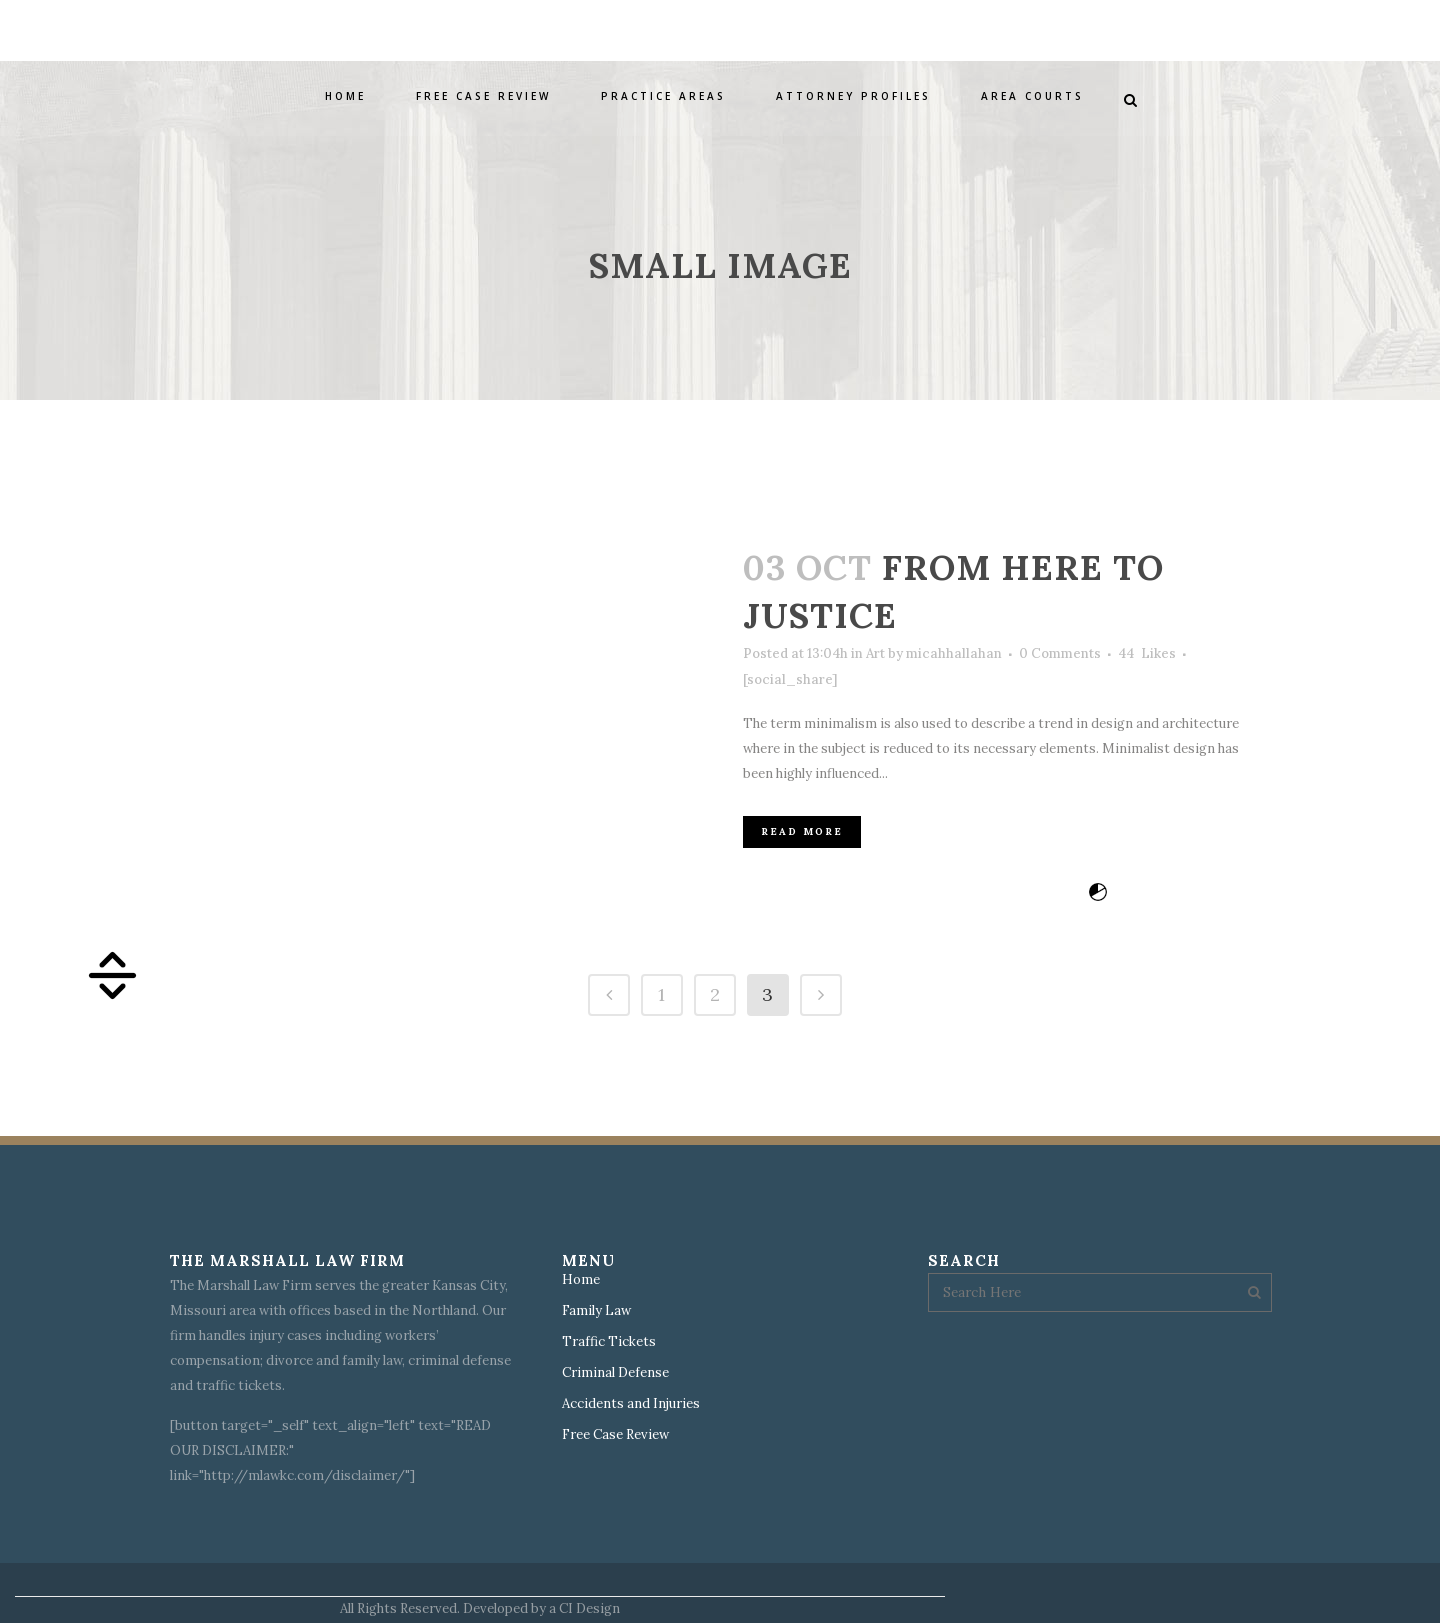 The width and height of the screenshot is (1440, 1623). Describe the element at coordinates (1098, 892) in the screenshot. I see `view analytics or statistics breakdown` at that location.